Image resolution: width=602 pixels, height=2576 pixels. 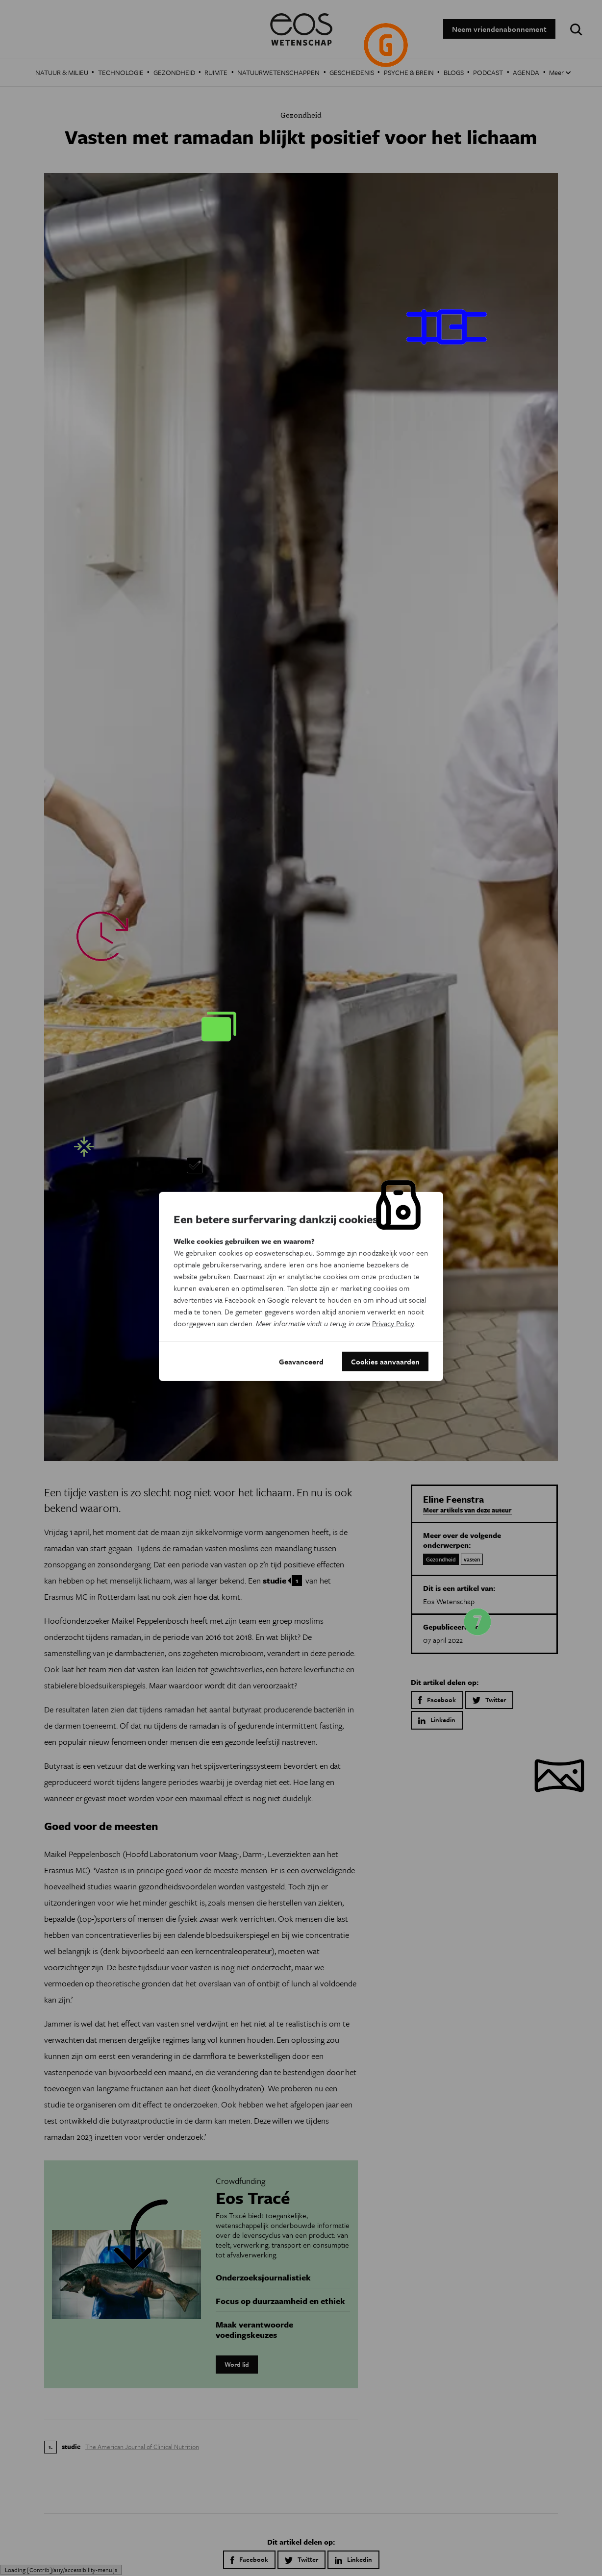 I want to click on indicates step 7 in a multi-step process, so click(x=477, y=1622).